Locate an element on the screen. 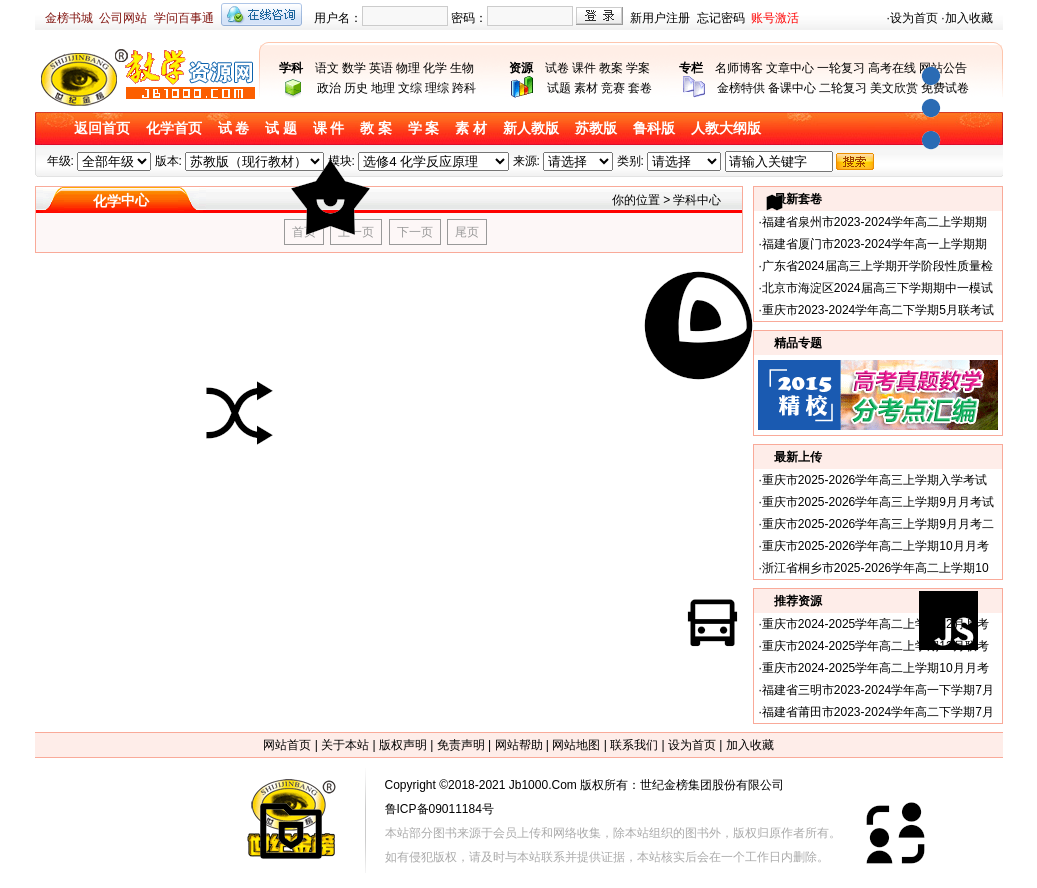  indicates a favorite or starred item with positive feedback is located at coordinates (330, 199).